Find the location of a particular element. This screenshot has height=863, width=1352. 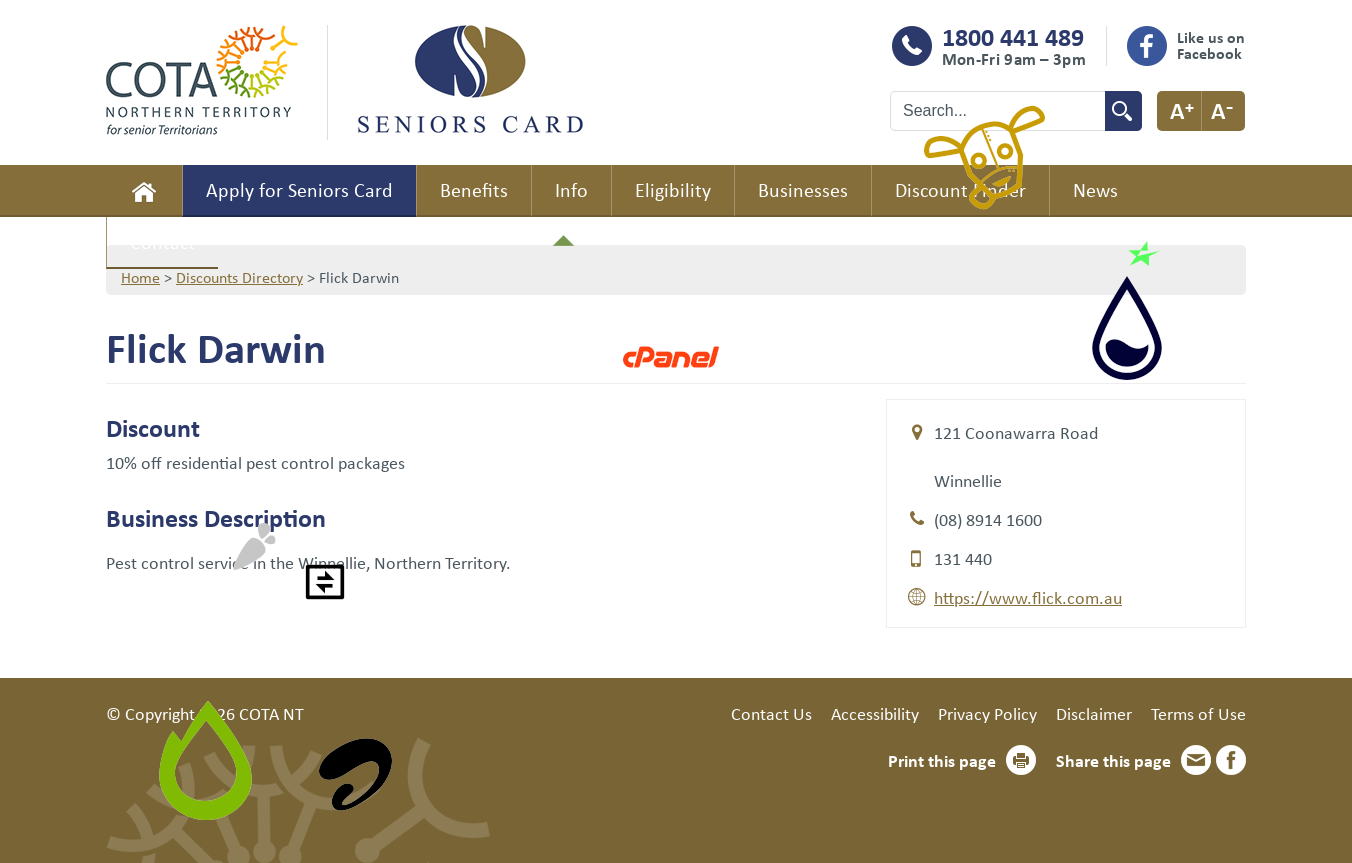

expand or show more content above is located at coordinates (563, 240).